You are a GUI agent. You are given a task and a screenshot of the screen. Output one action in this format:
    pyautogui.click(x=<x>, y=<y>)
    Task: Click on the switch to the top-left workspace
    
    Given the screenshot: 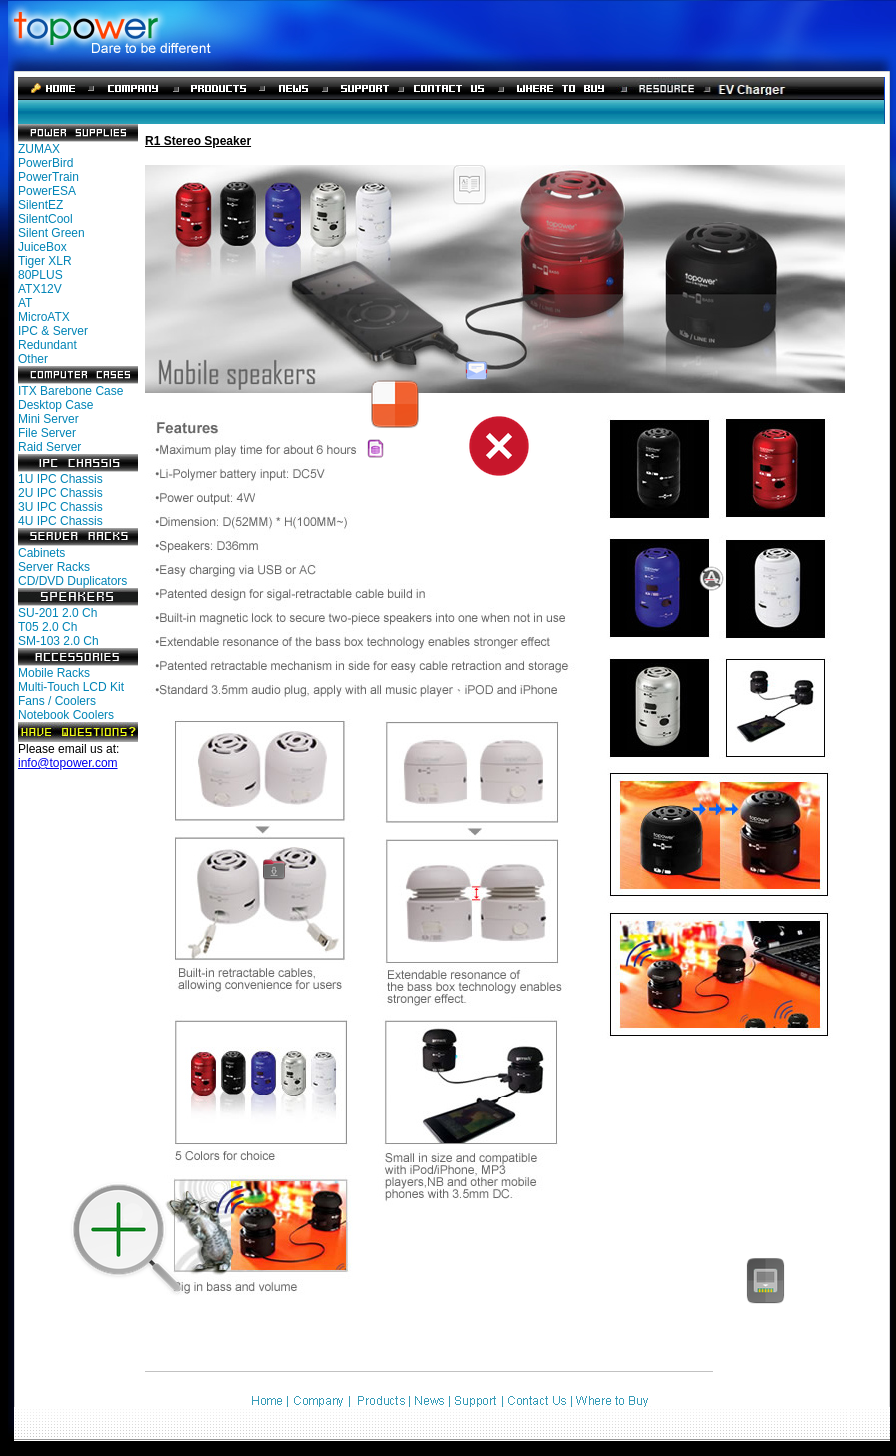 What is the action you would take?
    pyautogui.click(x=395, y=404)
    